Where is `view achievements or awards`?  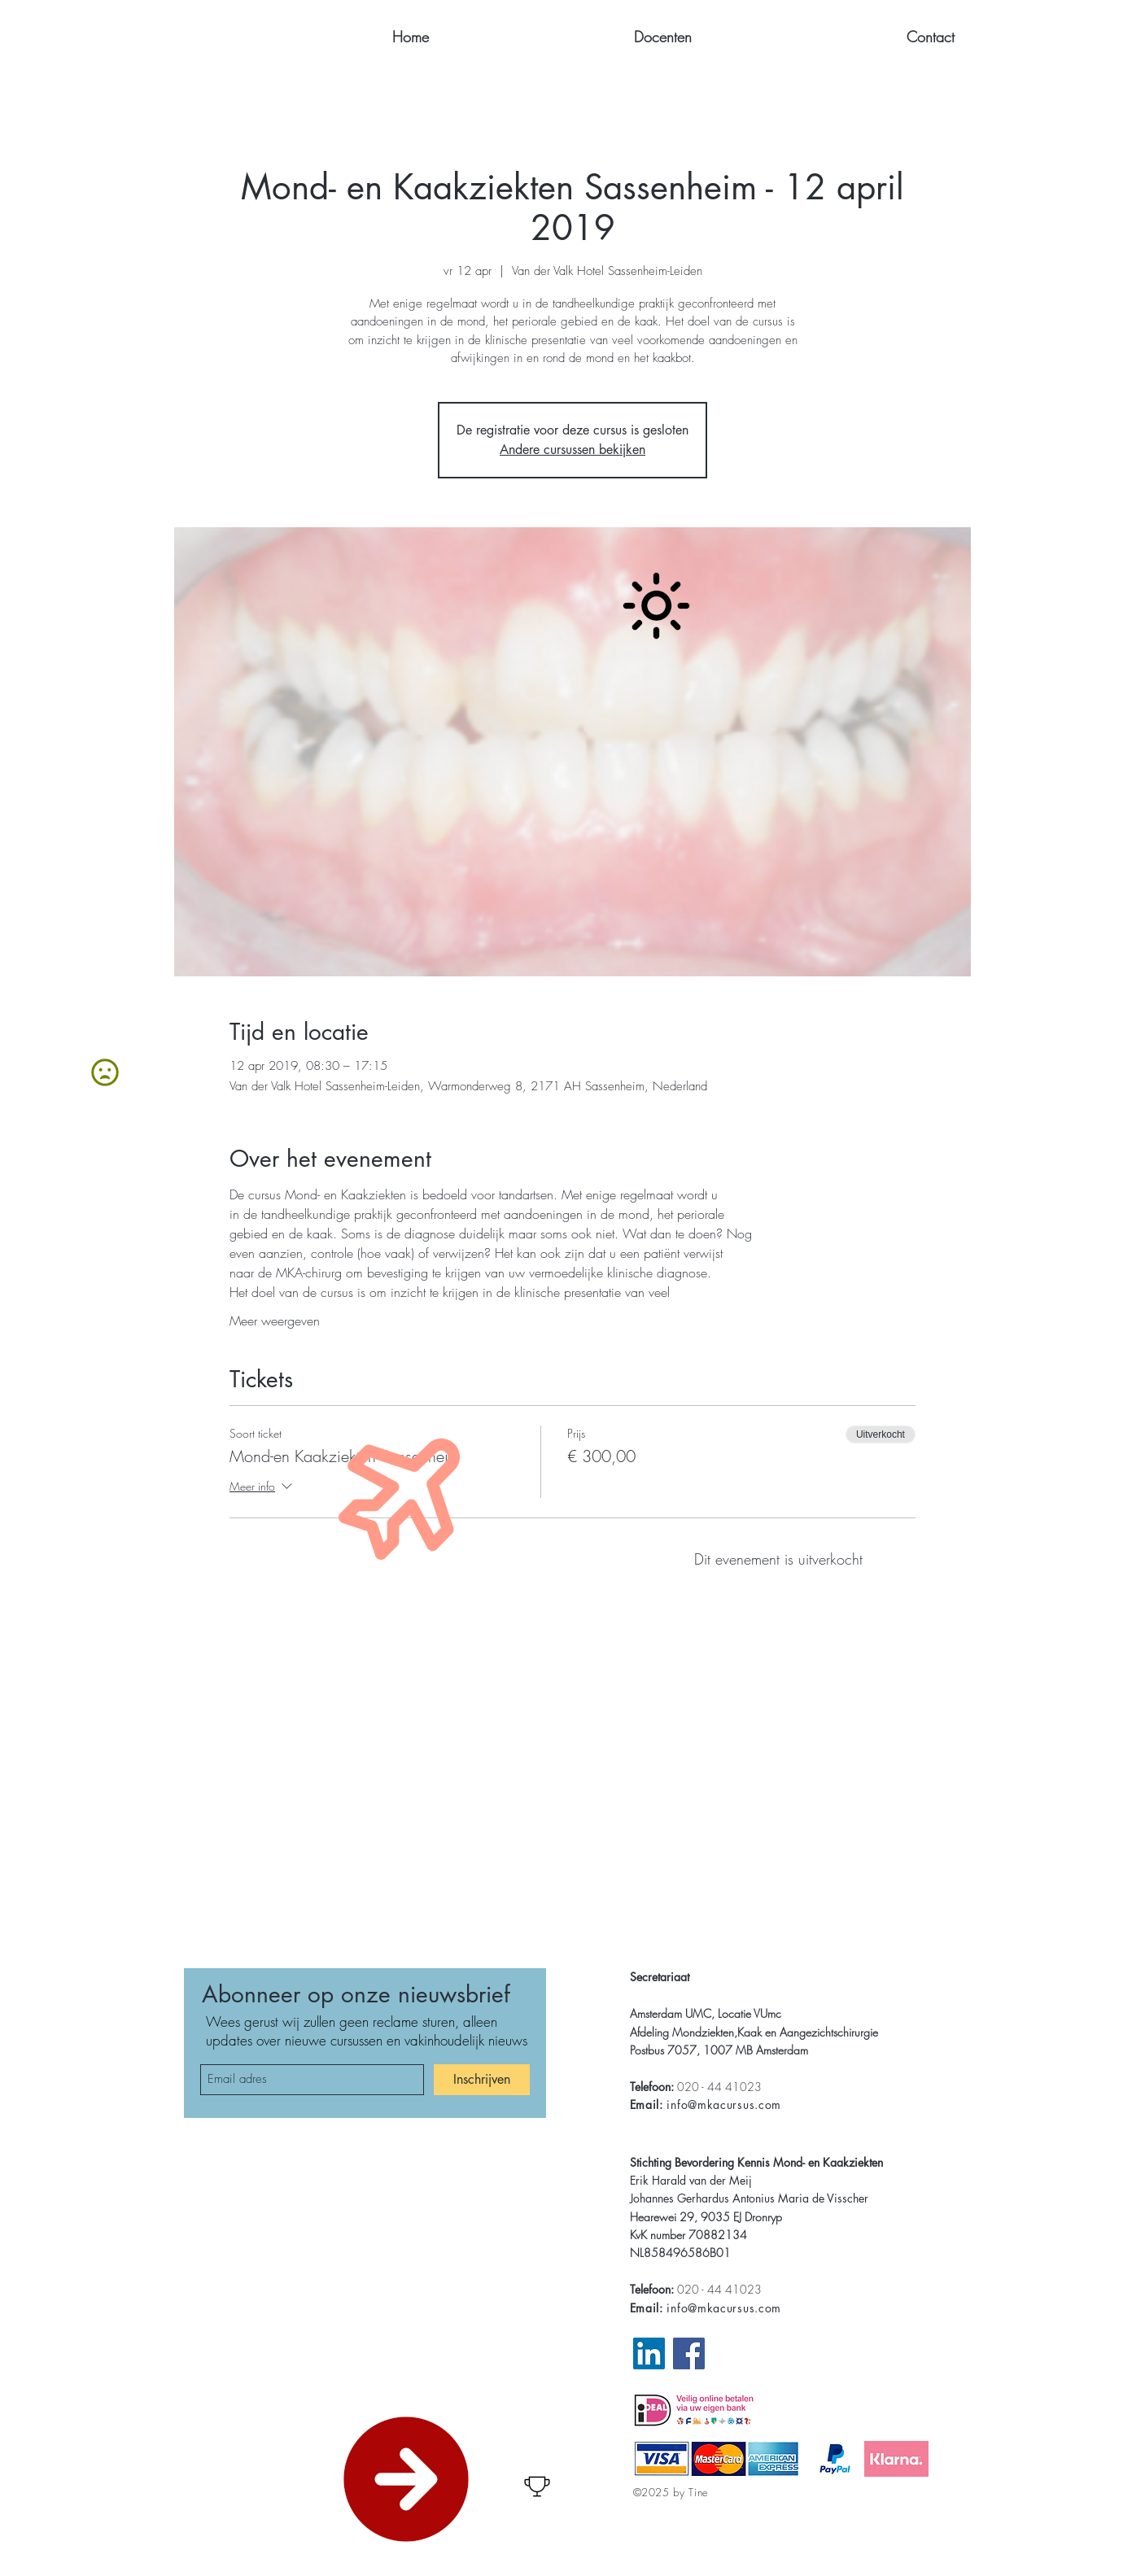 view achievements or awards is located at coordinates (537, 2486).